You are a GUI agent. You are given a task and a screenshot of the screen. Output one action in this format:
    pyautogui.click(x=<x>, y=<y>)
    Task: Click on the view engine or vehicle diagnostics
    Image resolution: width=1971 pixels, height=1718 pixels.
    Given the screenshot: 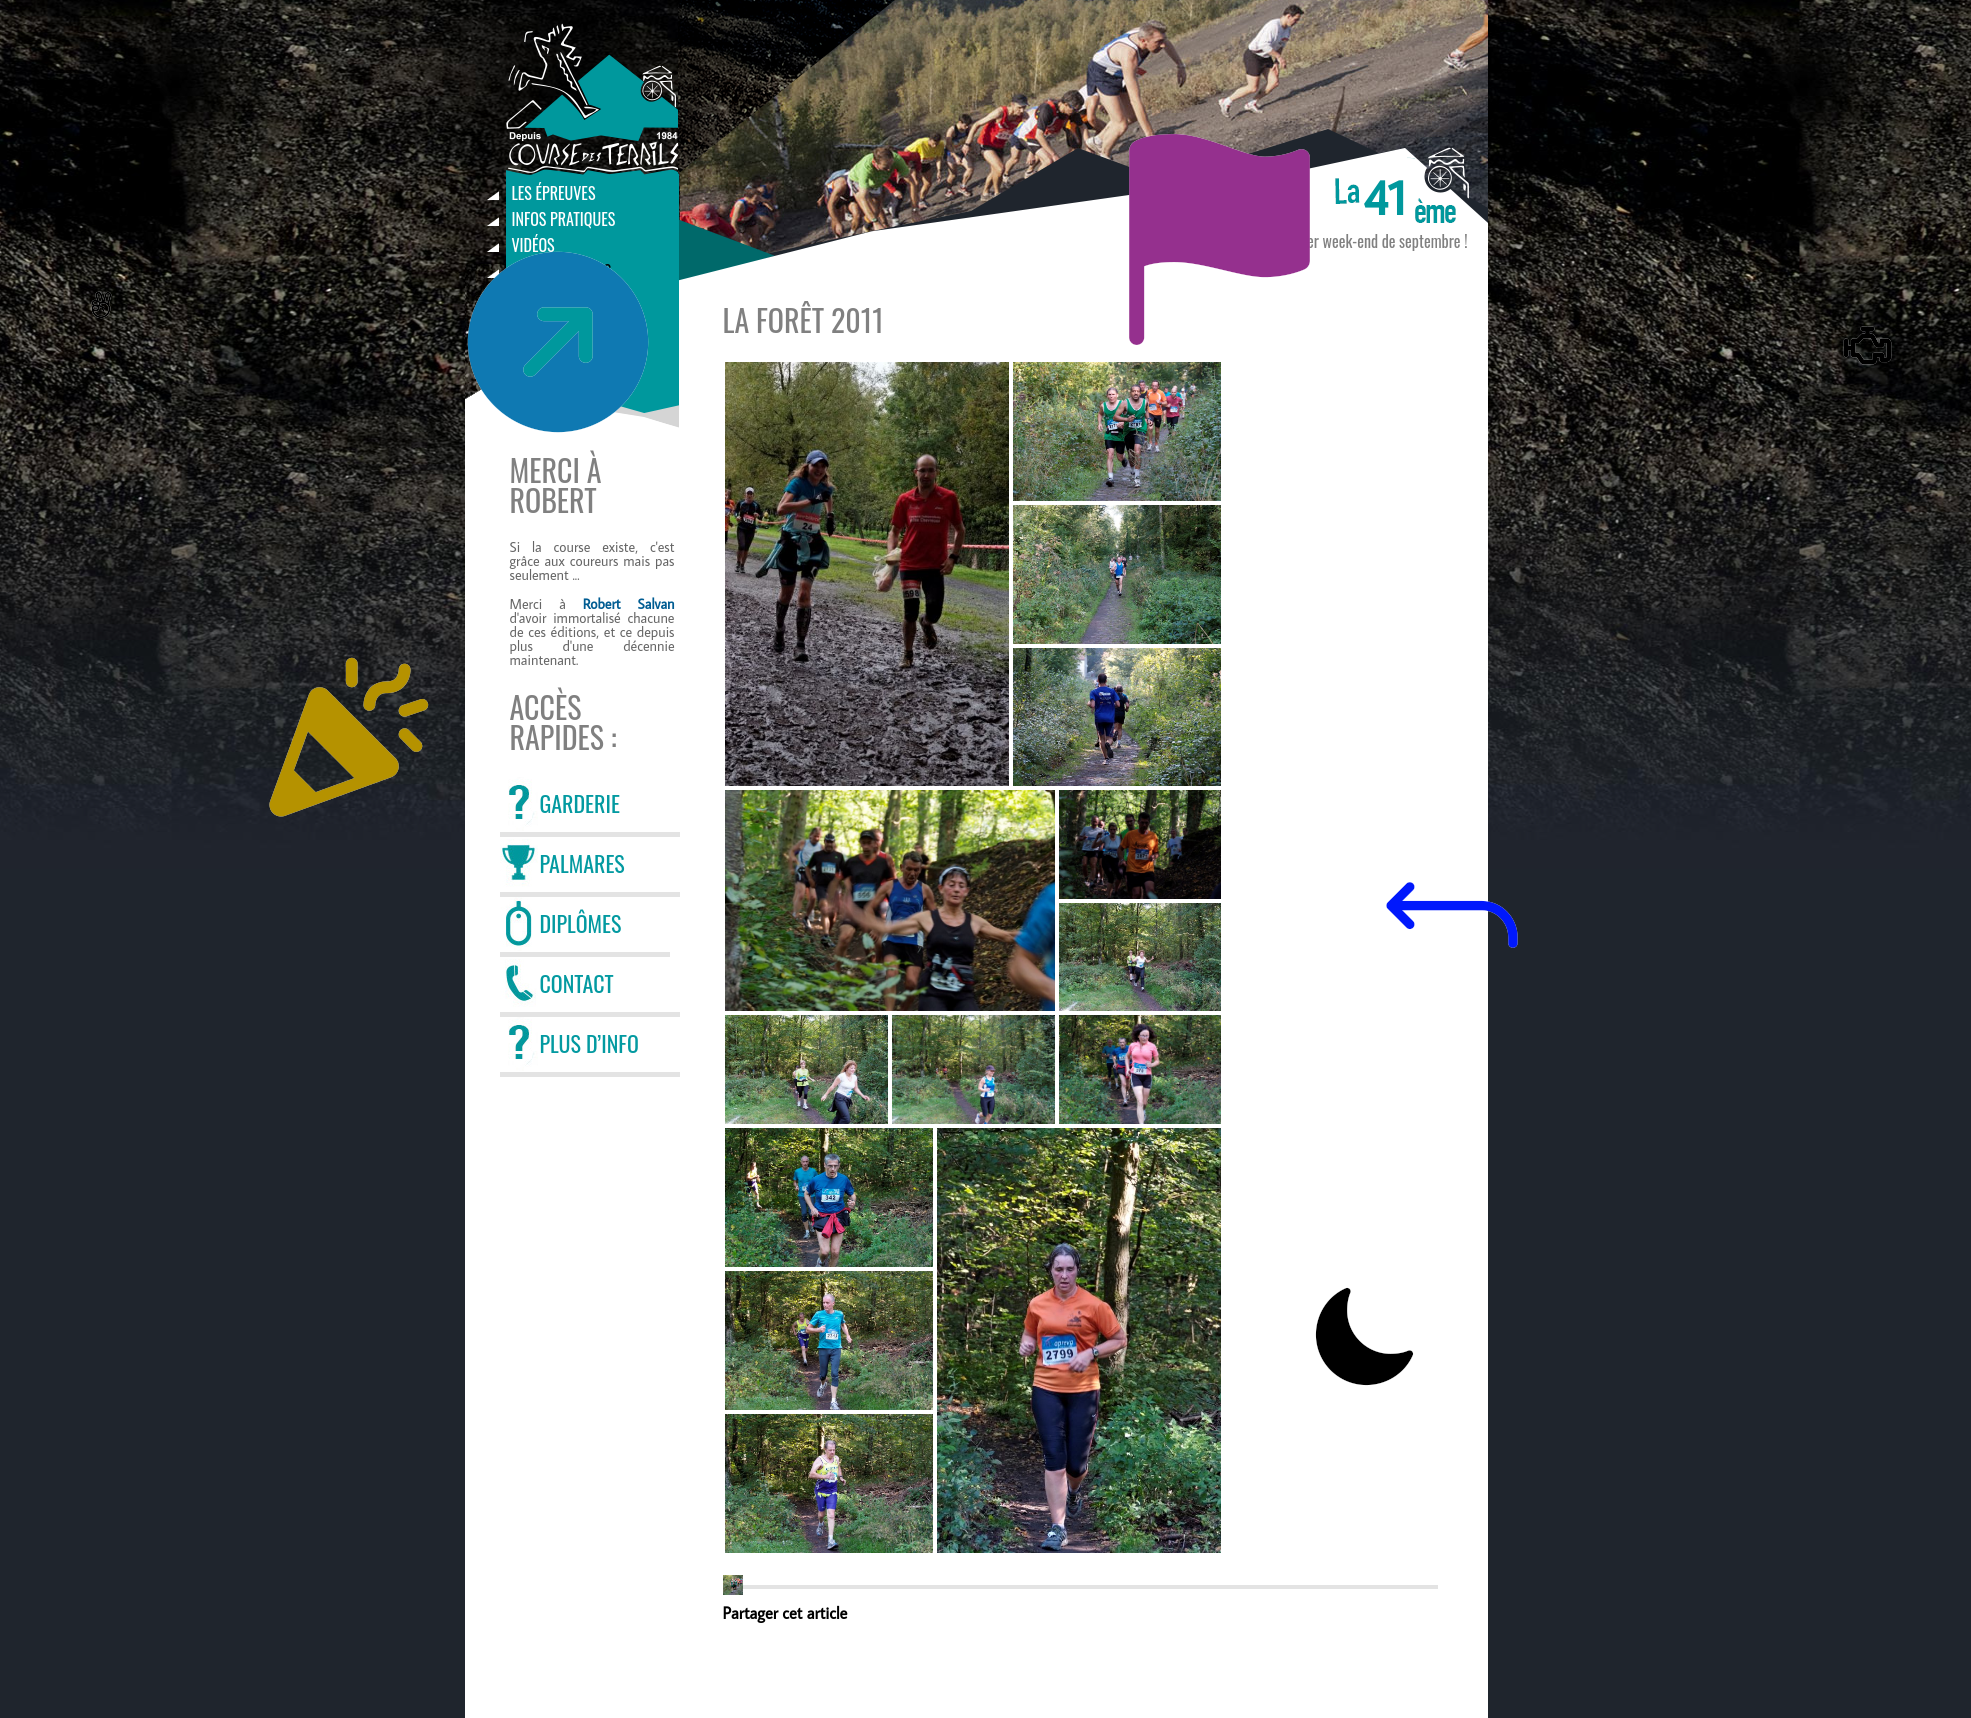 What is the action you would take?
    pyautogui.click(x=1867, y=345)
    